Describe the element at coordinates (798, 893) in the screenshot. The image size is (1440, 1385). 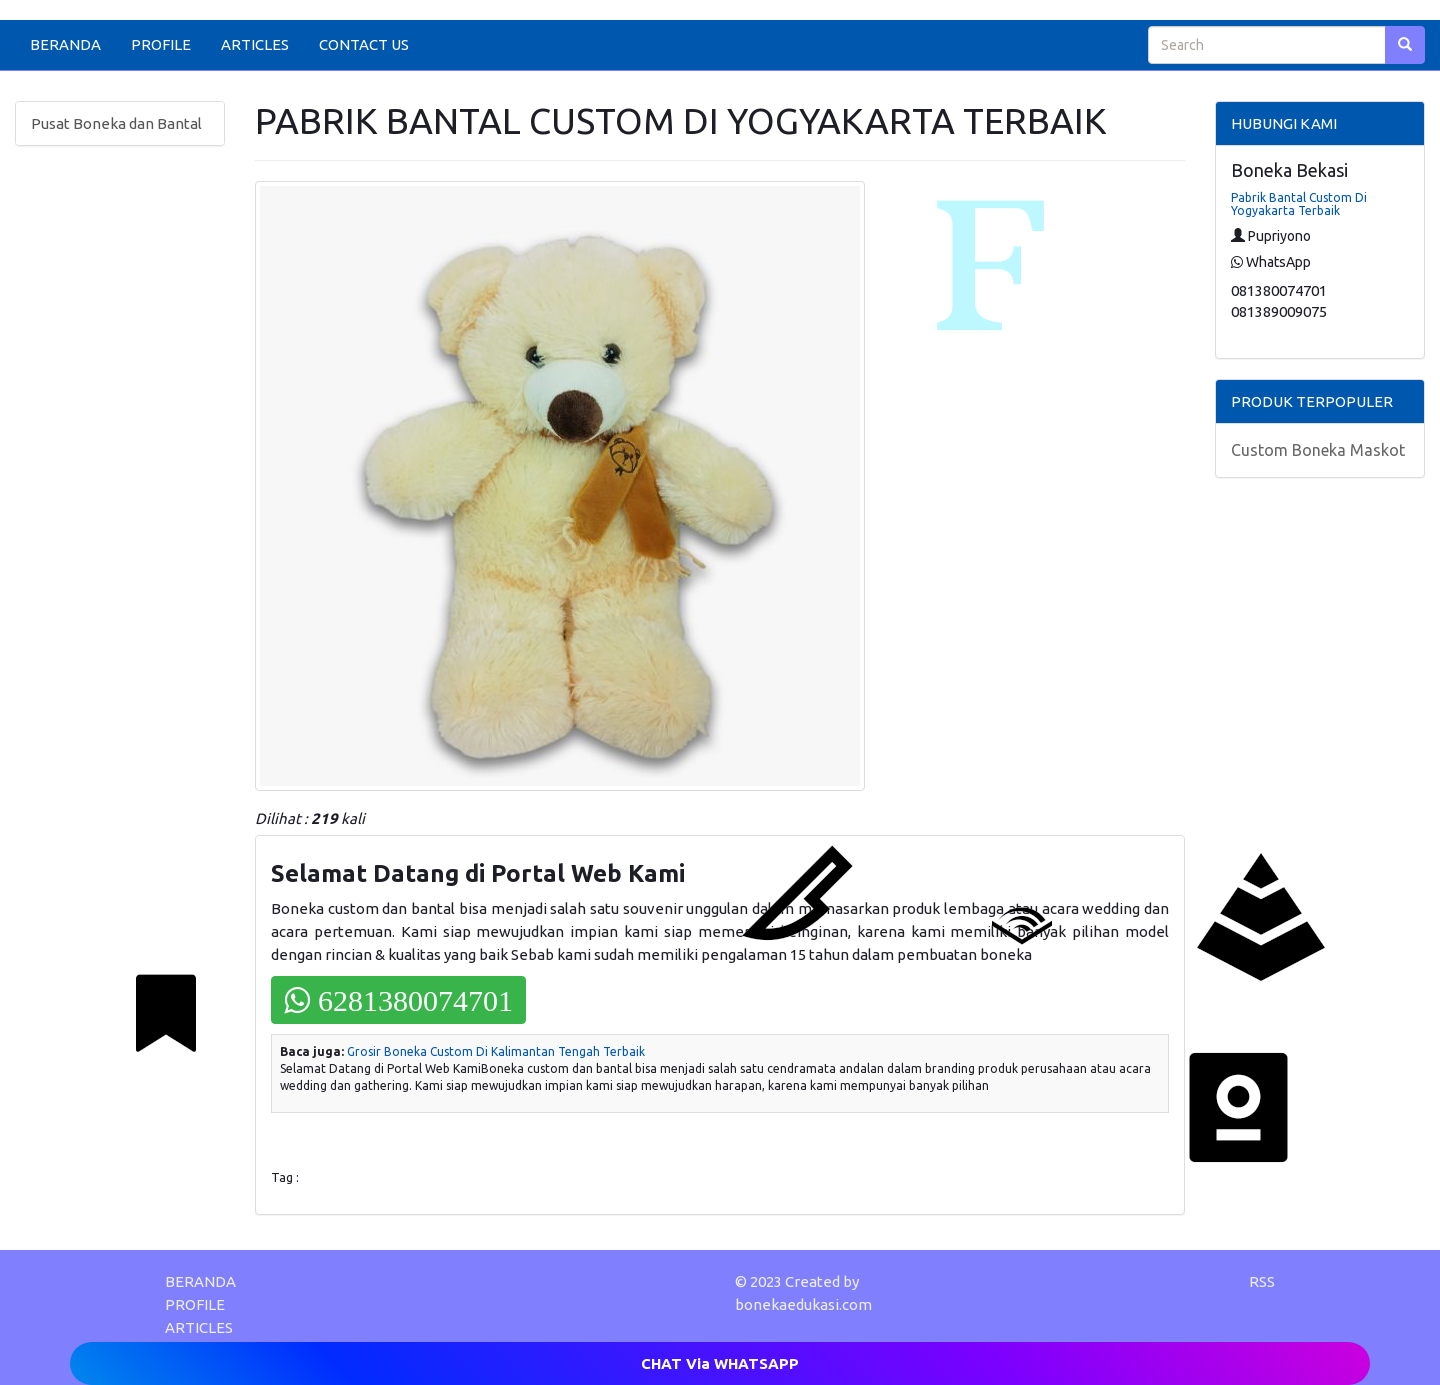
I see `slice or cut selected elements` at that location.